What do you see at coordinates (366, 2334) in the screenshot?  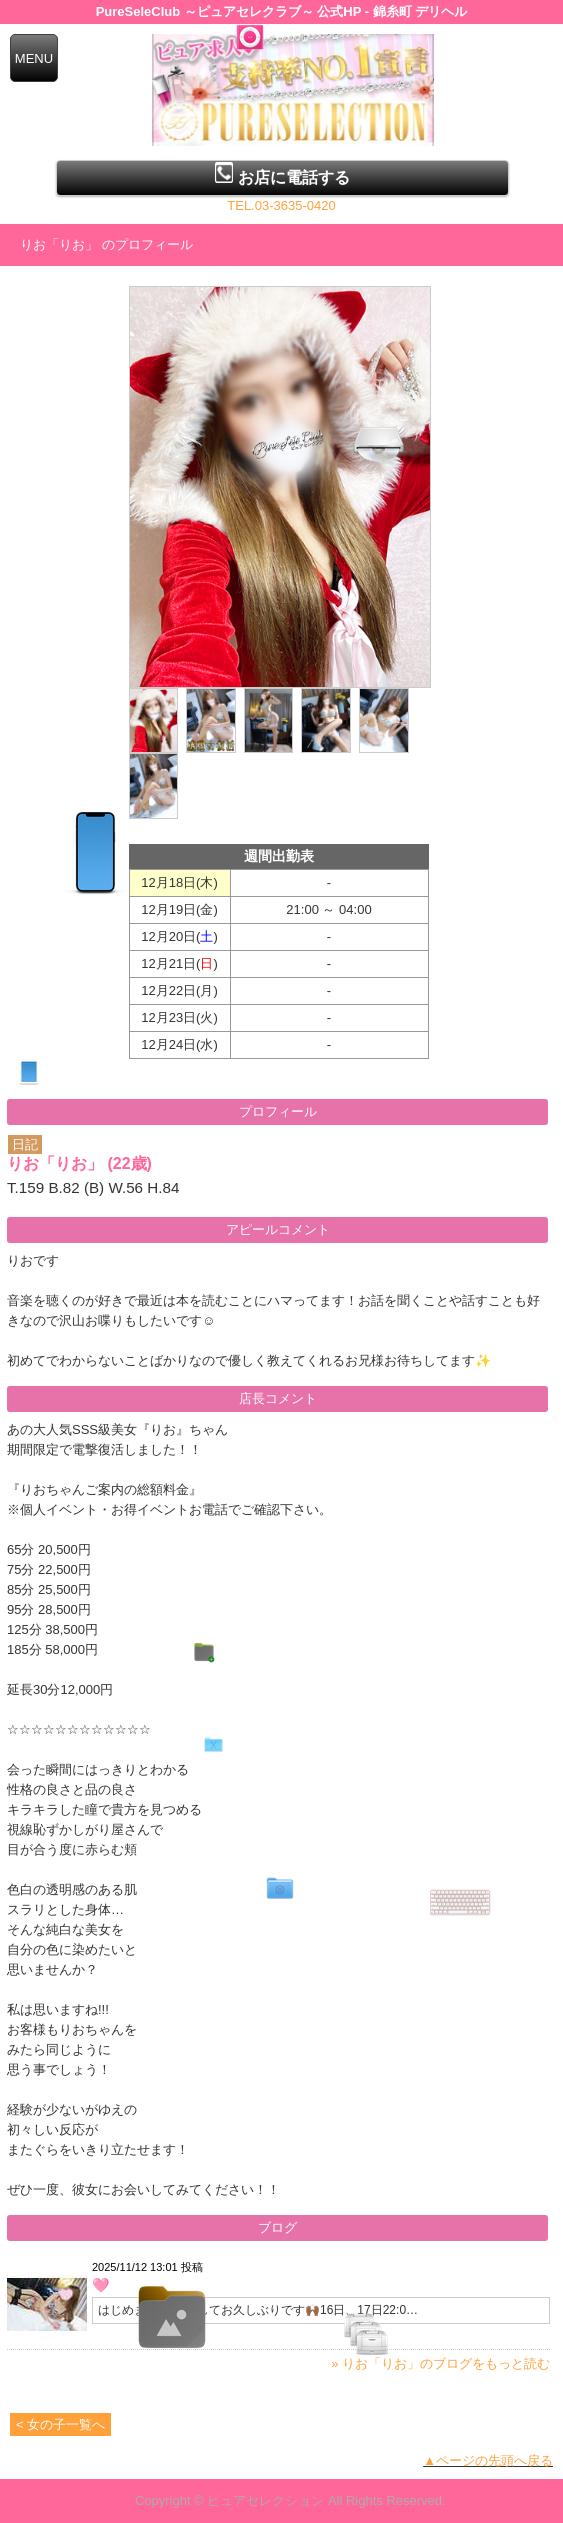 I see `access shared printer pool or network printers` at bounding box center [366, 2334].